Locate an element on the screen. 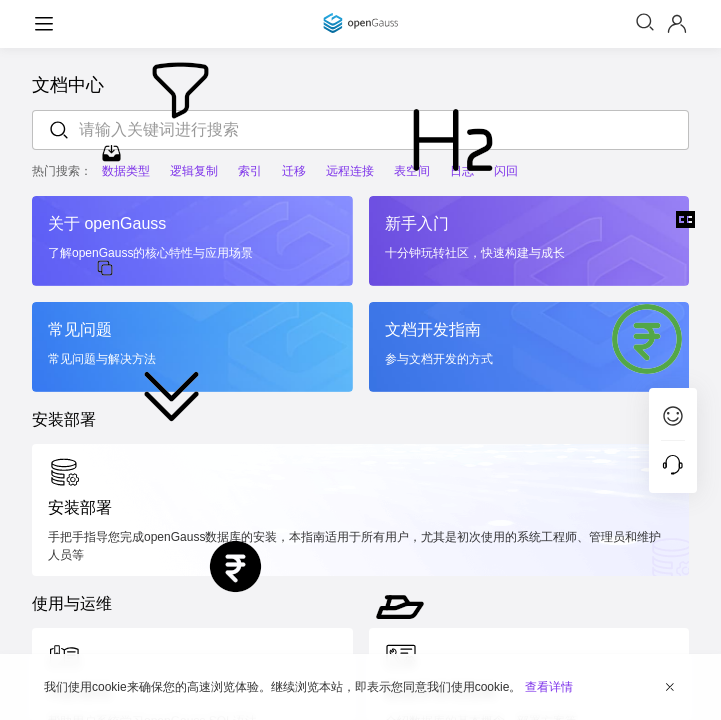 The width and height of the screenshot is (721, 720). copy to clipboard is located at coordinates (105, 268).